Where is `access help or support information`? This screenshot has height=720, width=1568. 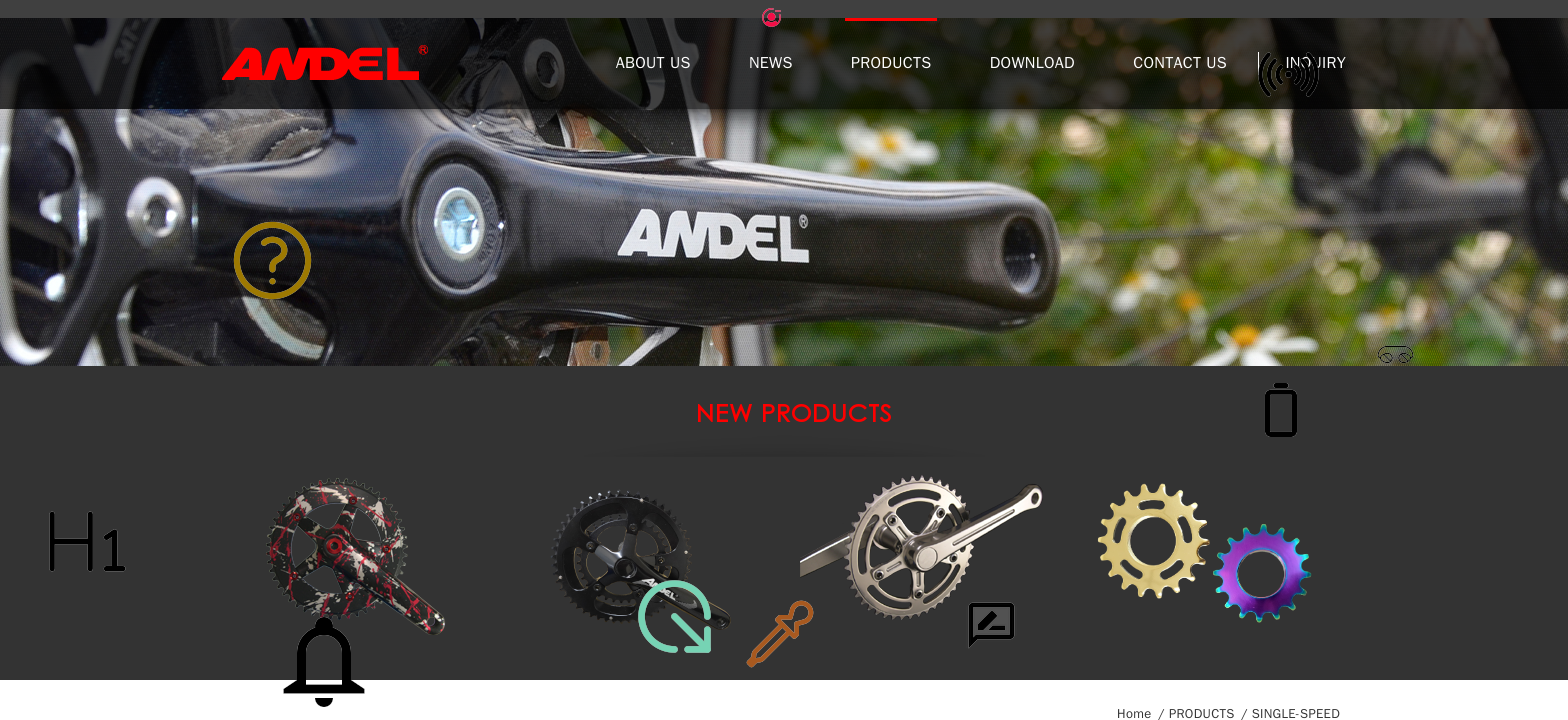
access help or support information is located at coordinates (272, 260).